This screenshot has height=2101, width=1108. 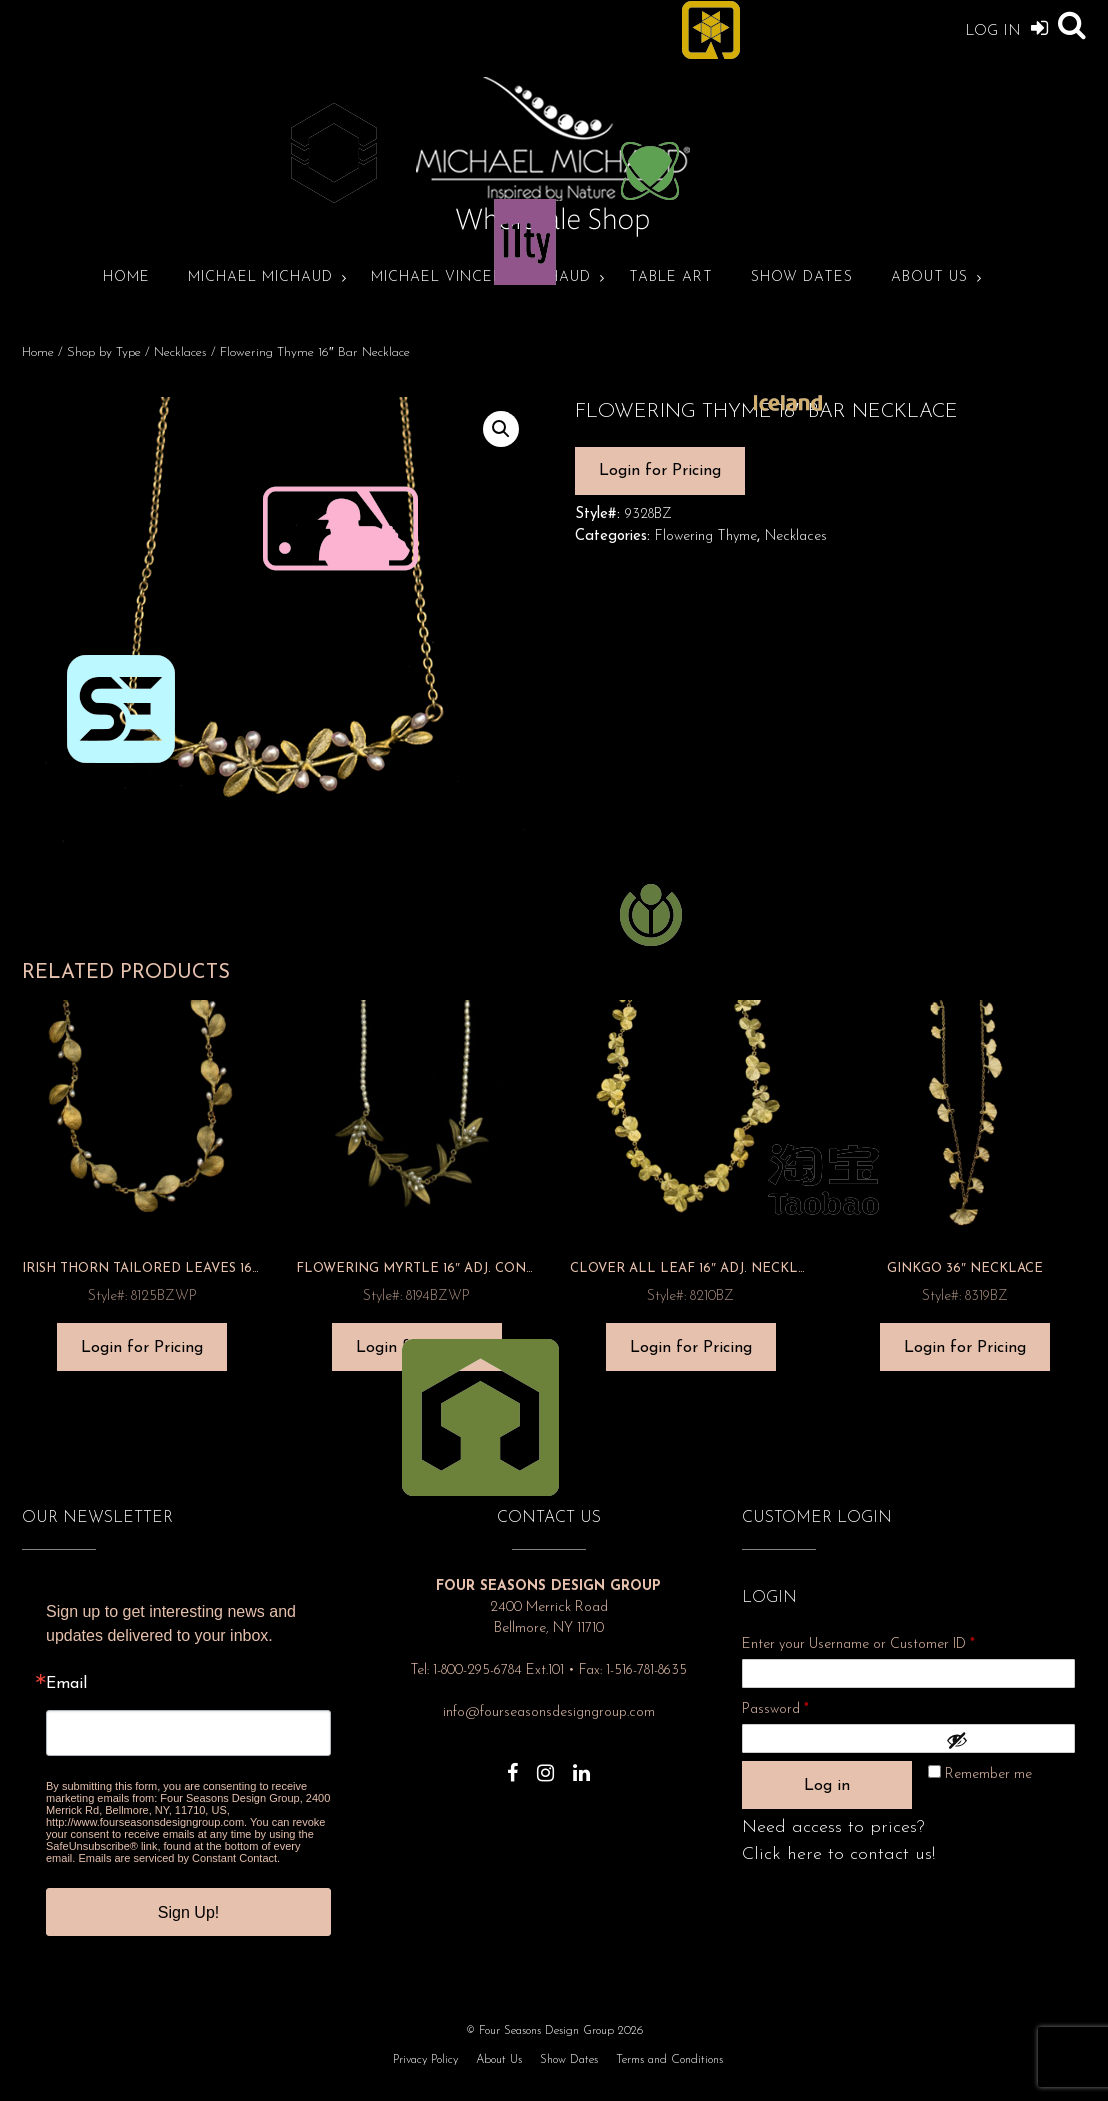 What do you see at coordinates (480, 1417) in the screenshot?
I see `open LMMS digital audio workstation` at bounding box center [480, 1417].